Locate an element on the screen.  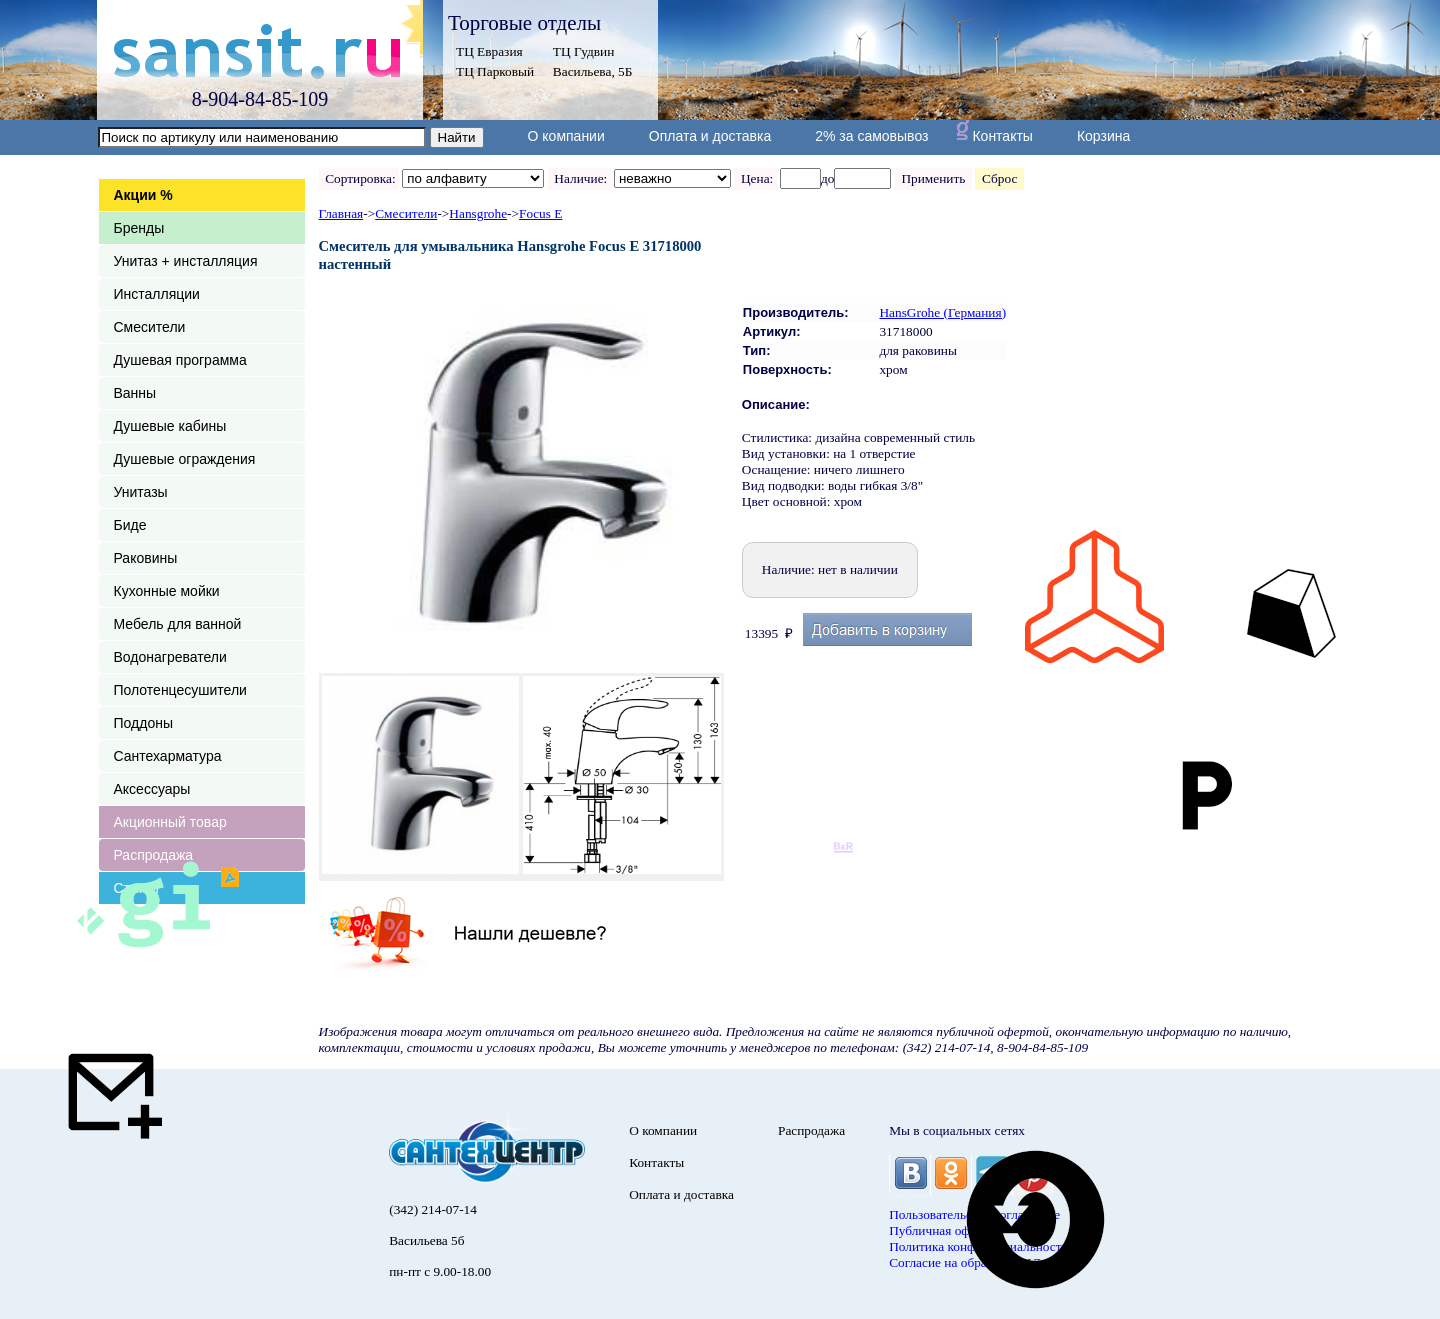
compose a new email is located at coordinates (111, 1092).